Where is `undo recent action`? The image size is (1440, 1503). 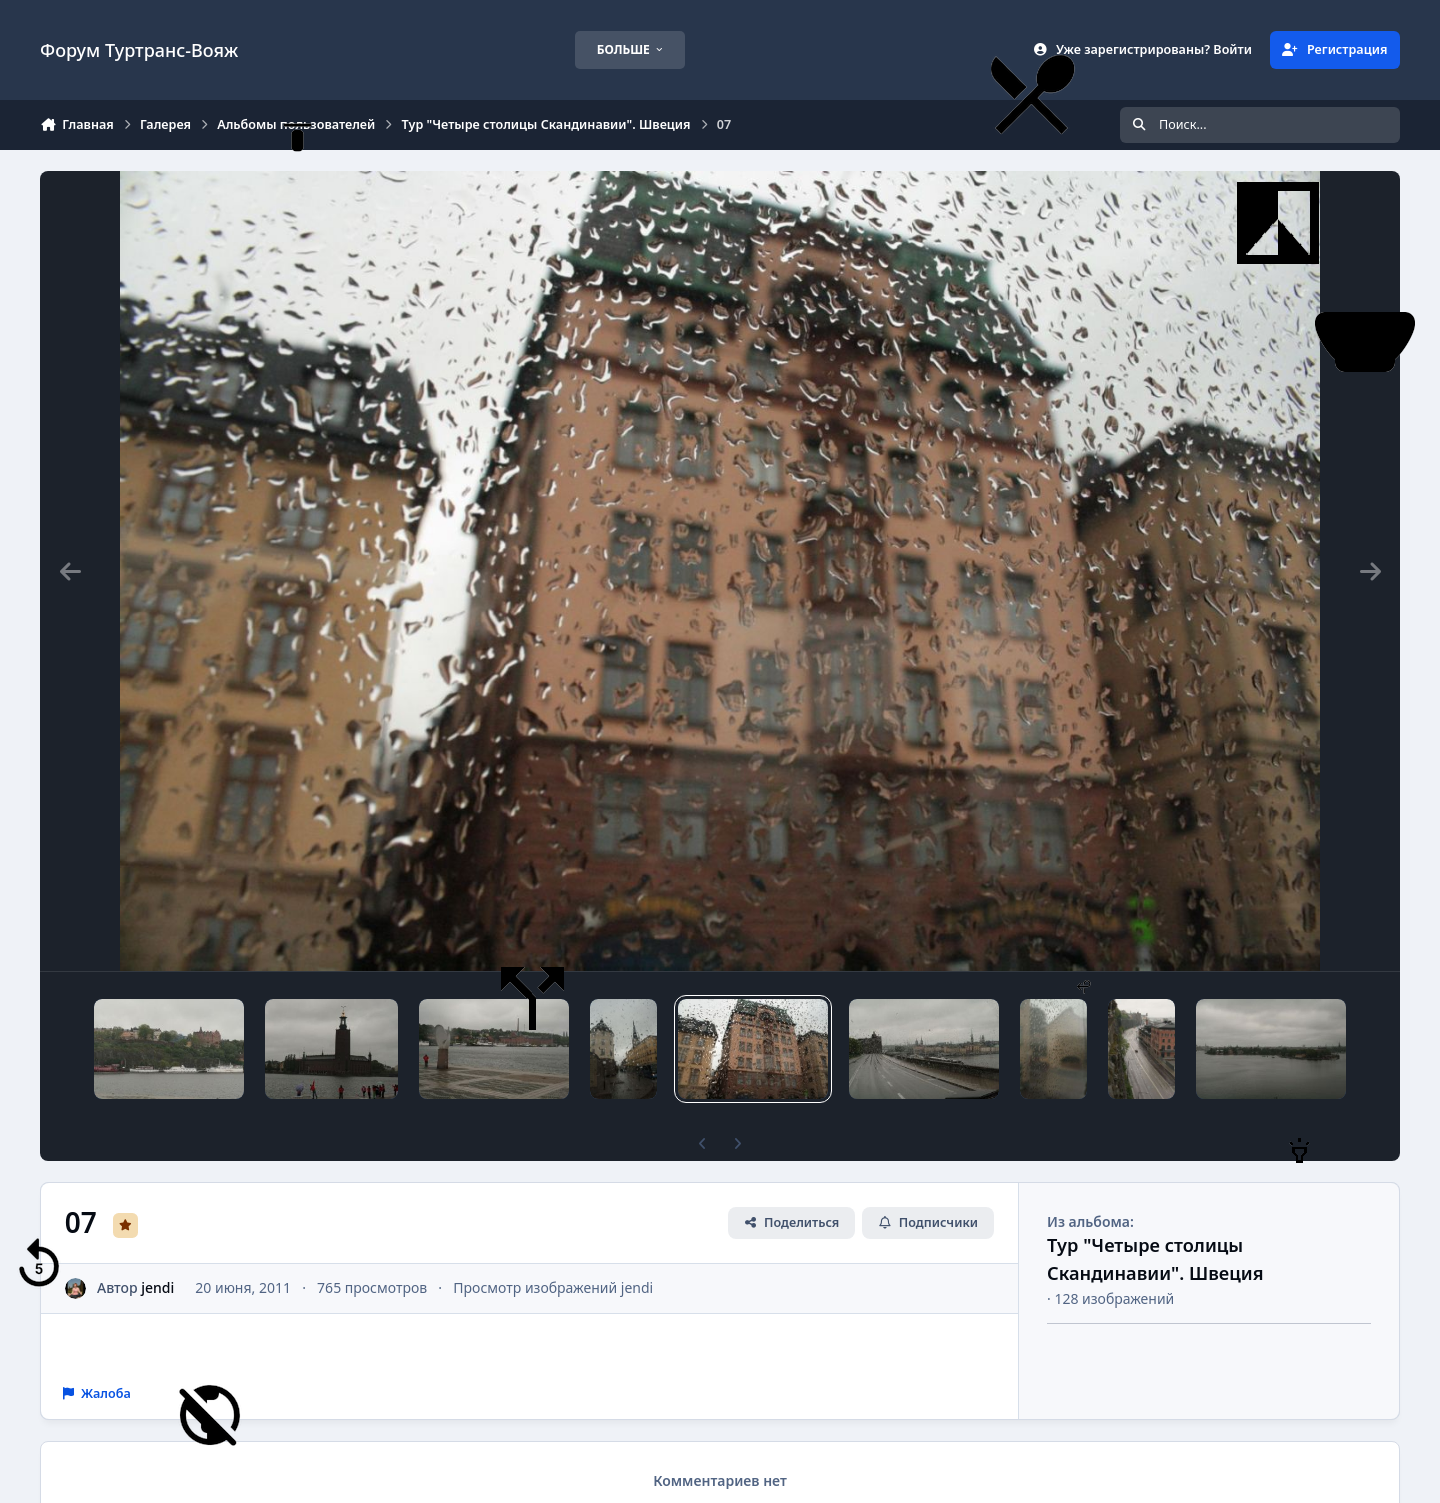
undo recent action is located at coordinates (1083, 986).